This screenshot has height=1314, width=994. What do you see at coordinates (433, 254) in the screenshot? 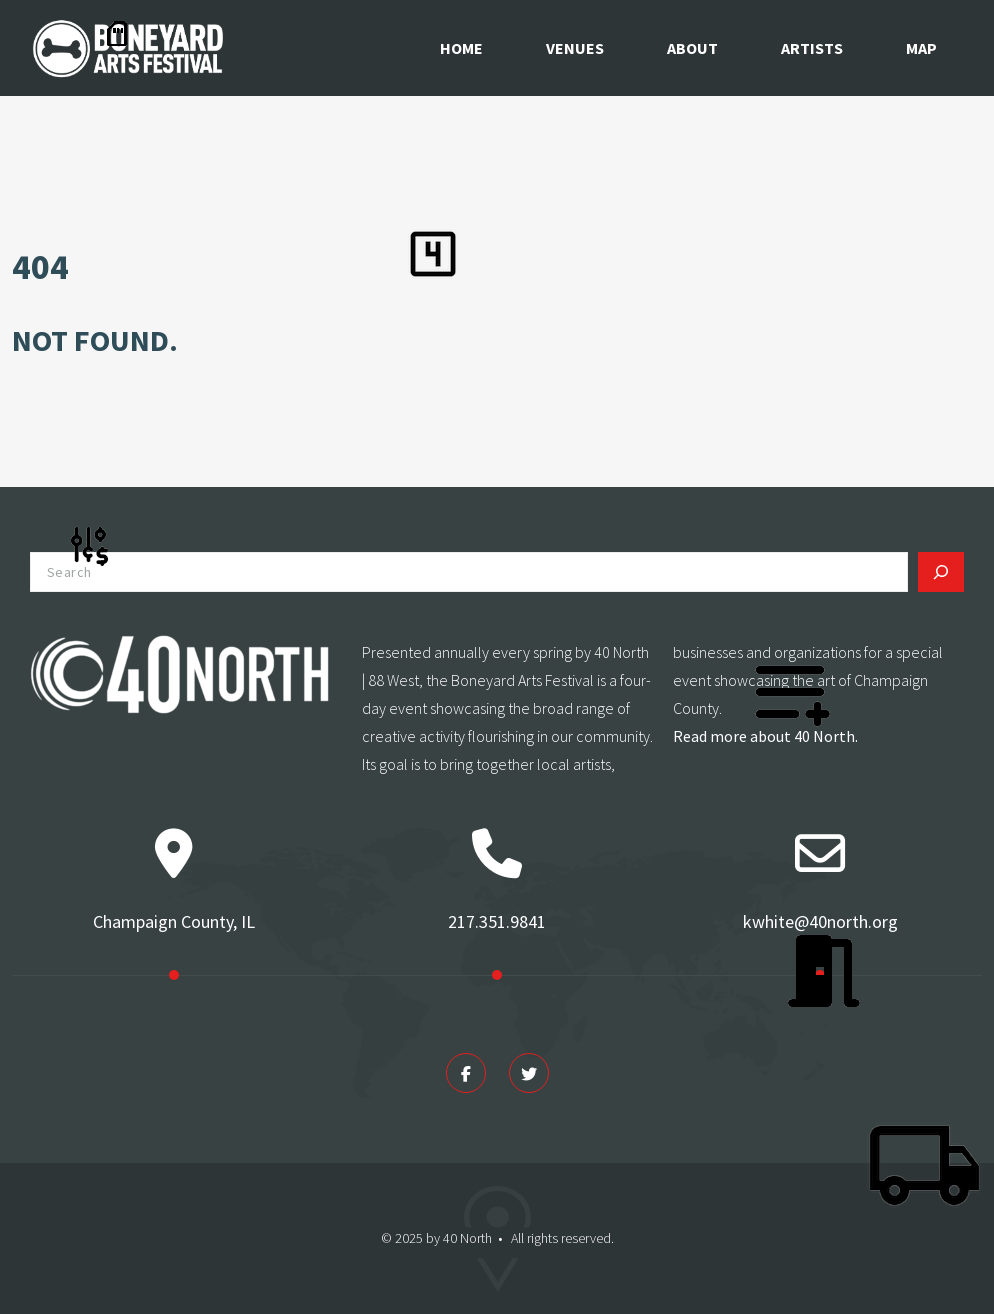
I see `select image filter option 4` at bounding box center [433, 254].